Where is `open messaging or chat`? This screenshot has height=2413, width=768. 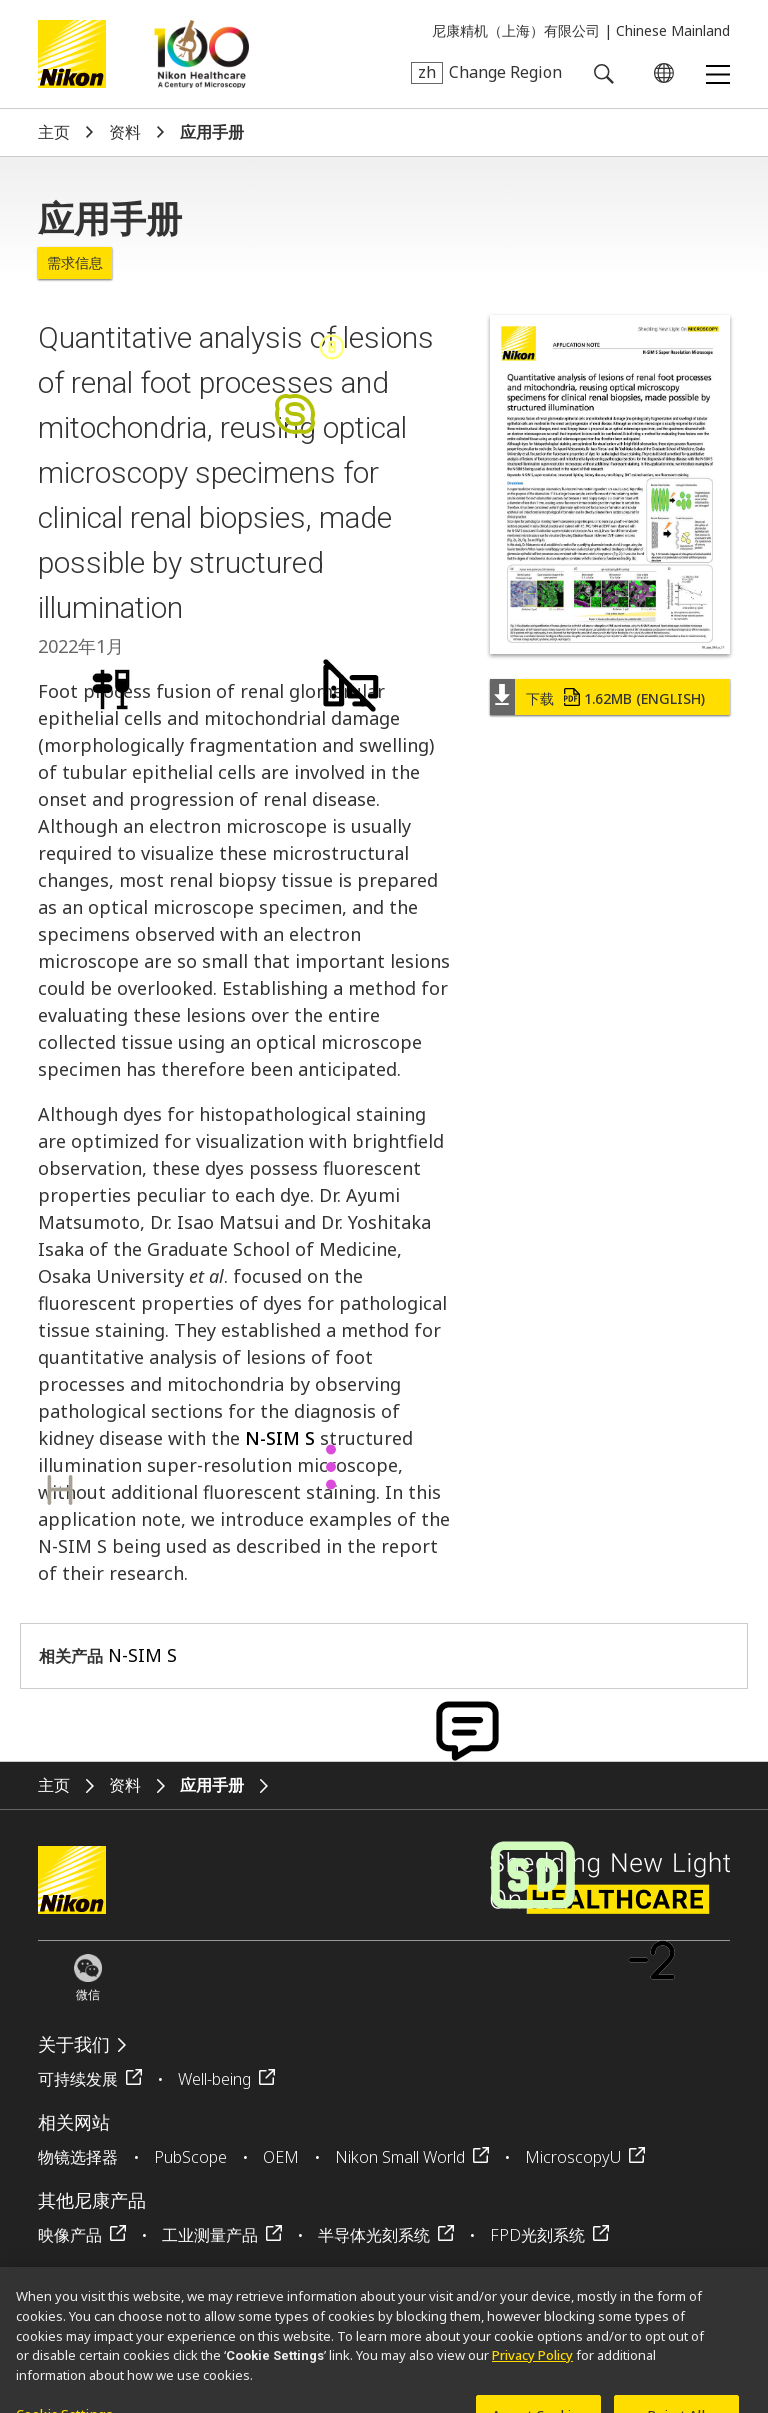 open messaging or chat is located at coordinates (467, 1729).